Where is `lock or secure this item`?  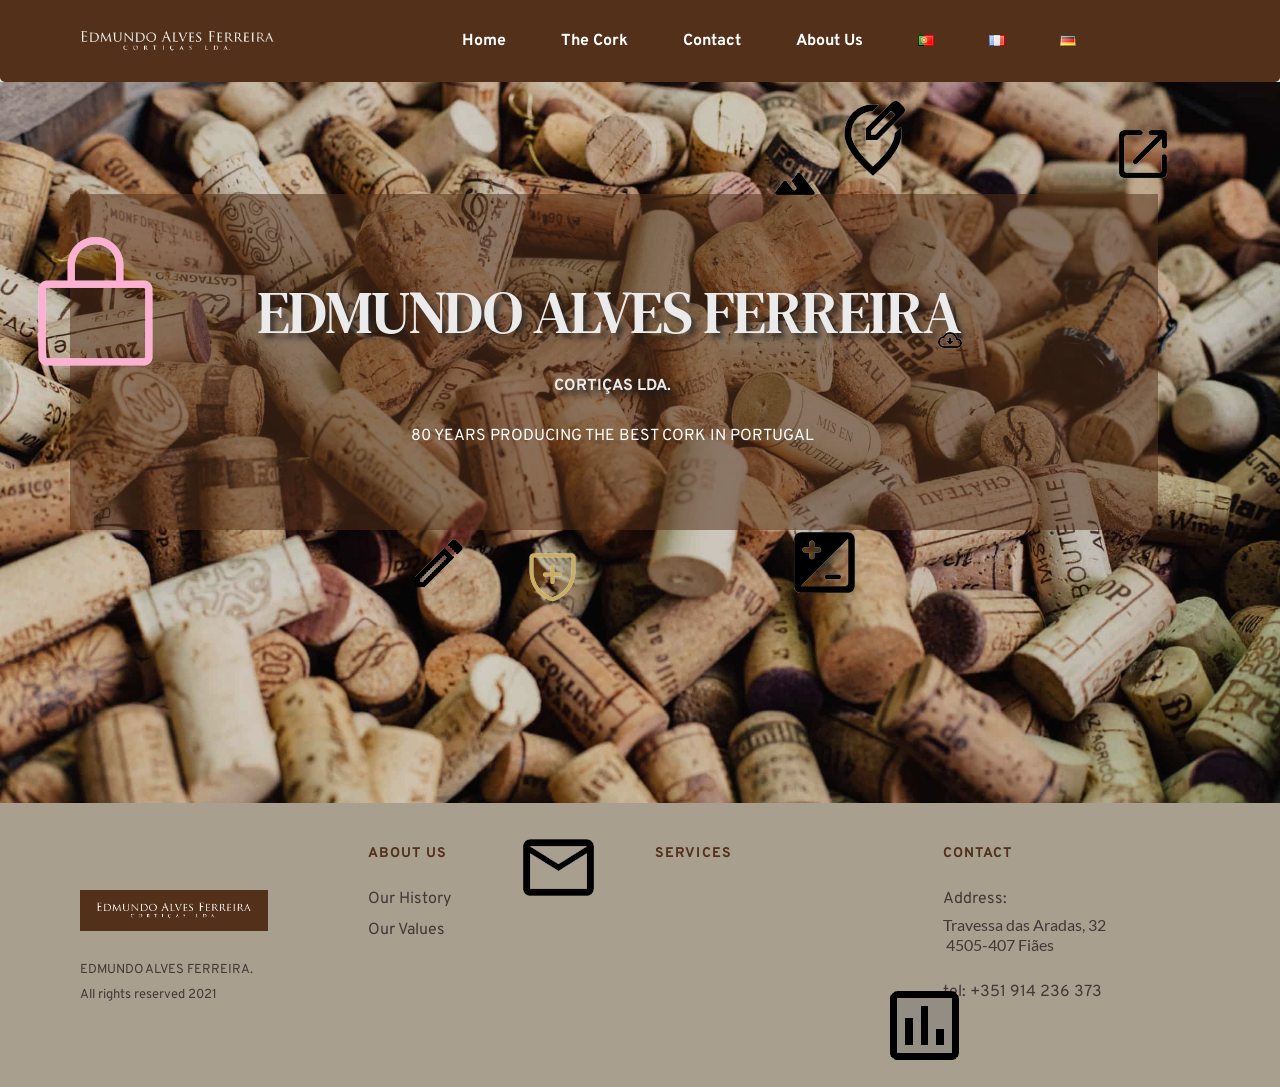 lock or secure this item is located at coordinates (95, 308).